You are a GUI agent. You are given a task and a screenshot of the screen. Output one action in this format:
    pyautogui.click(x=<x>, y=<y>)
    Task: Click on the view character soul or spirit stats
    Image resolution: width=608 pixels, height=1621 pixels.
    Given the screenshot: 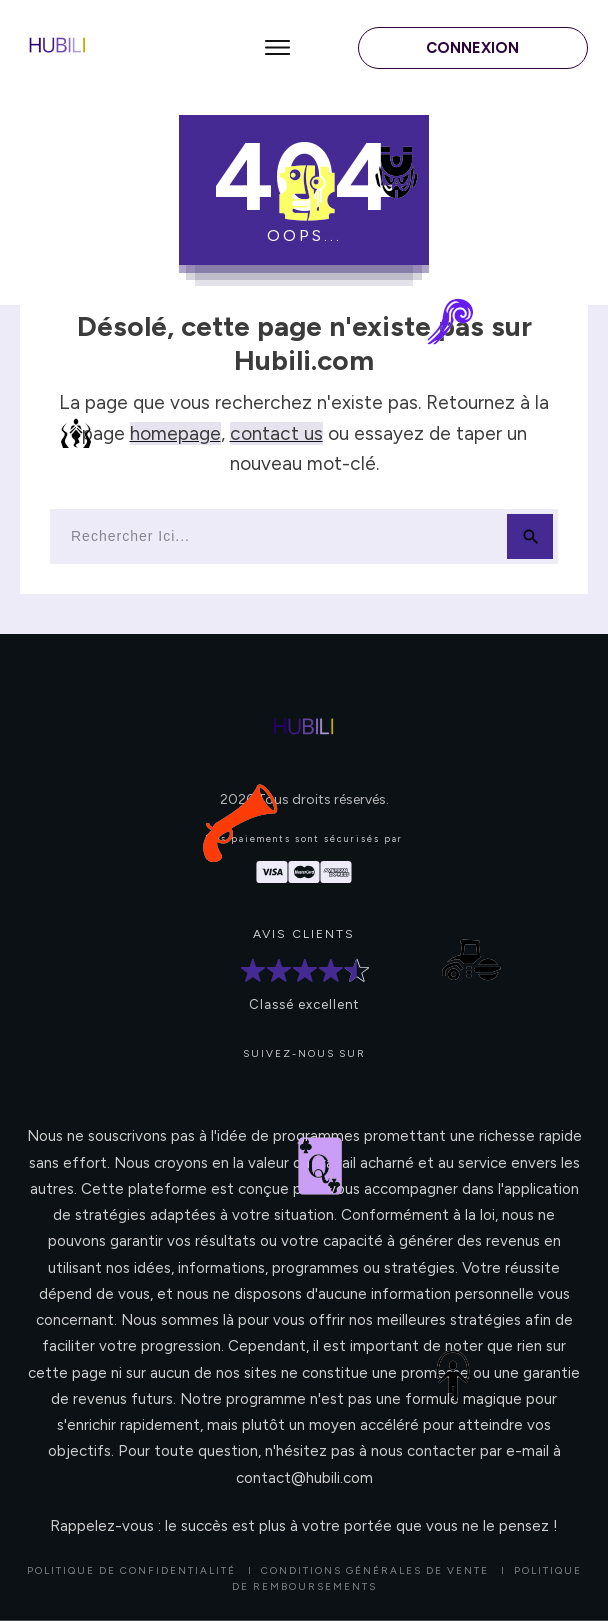 What is the action you would take?
    pyautogui.click(x=76, y=433)
    